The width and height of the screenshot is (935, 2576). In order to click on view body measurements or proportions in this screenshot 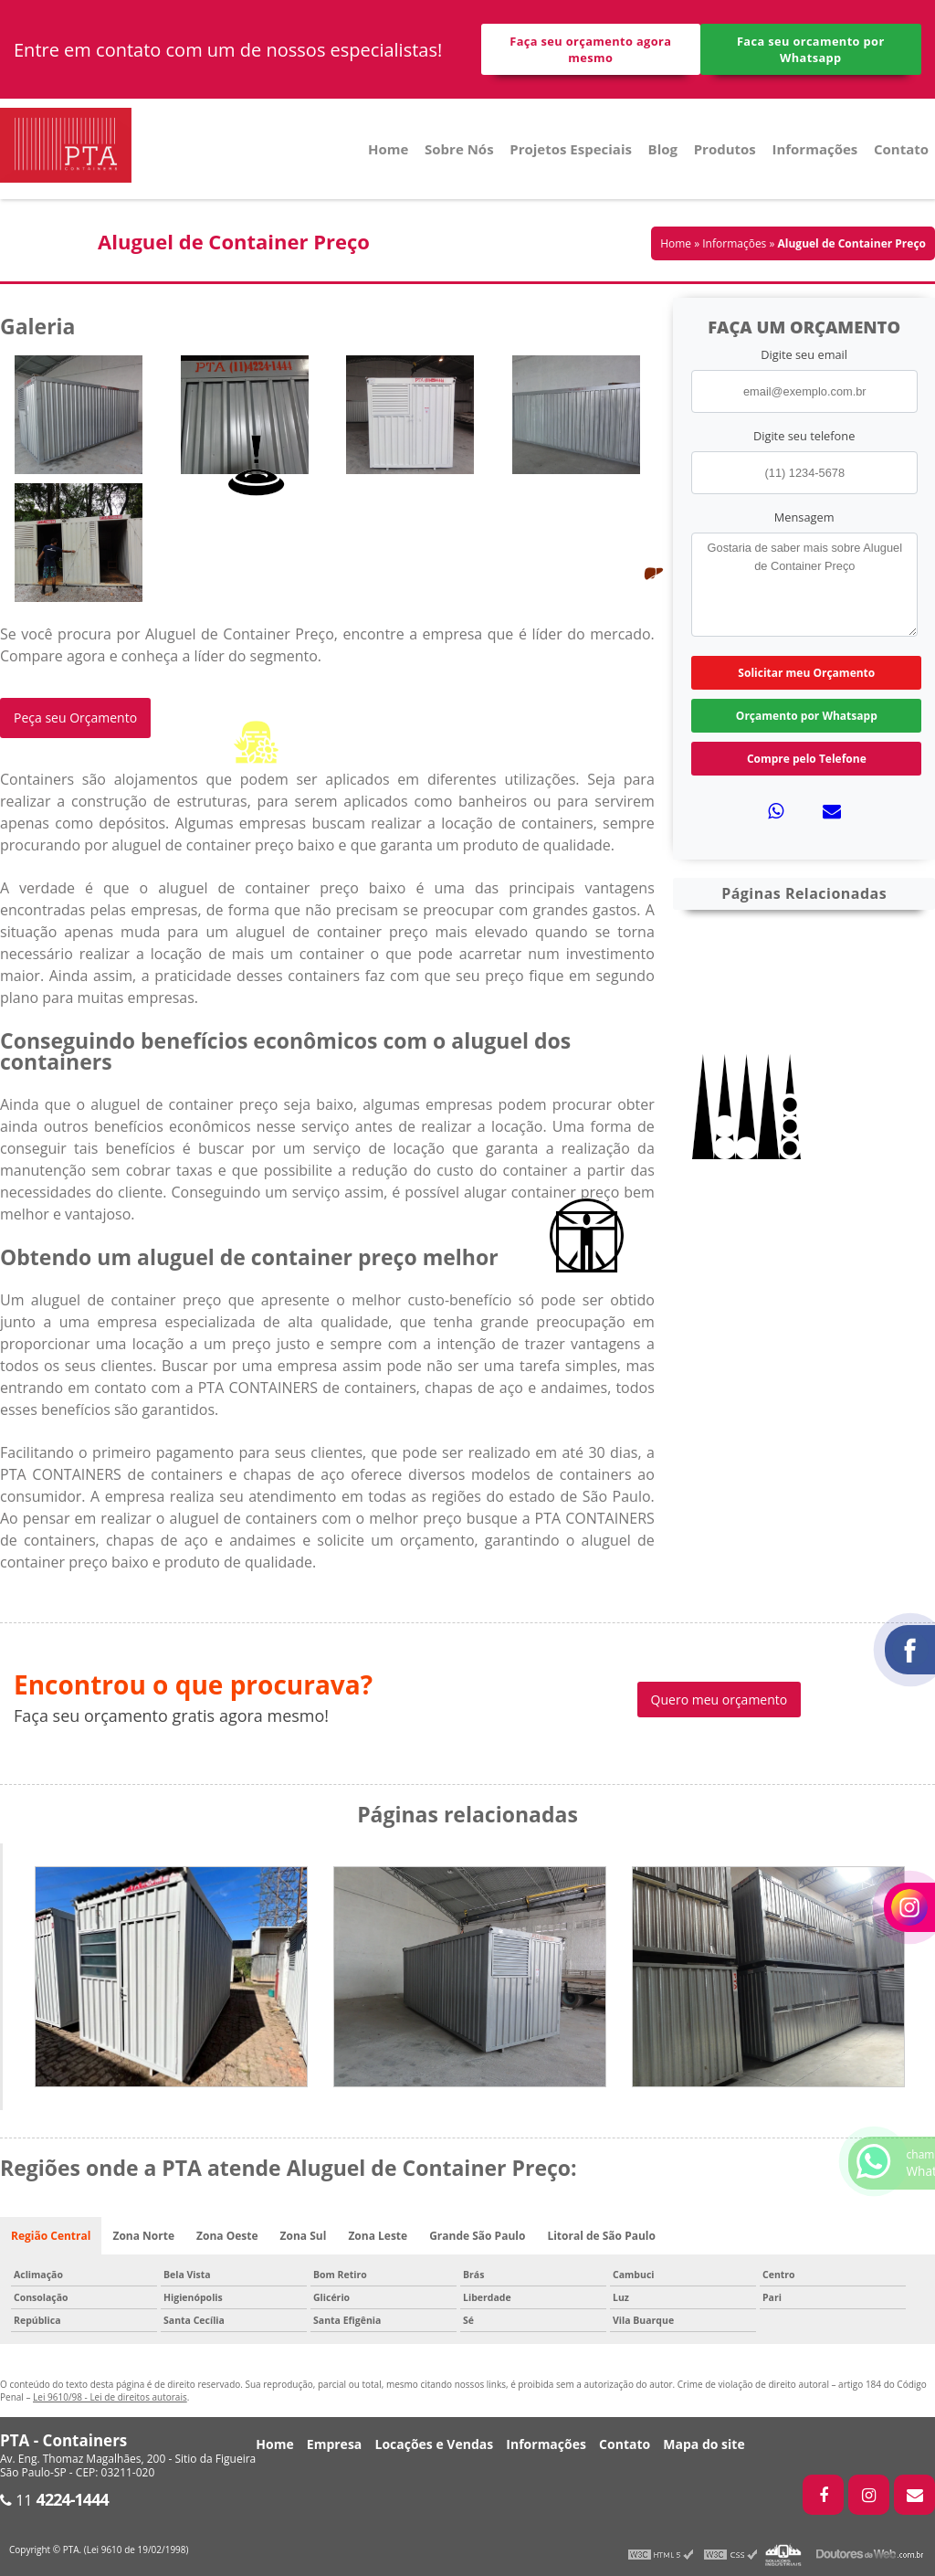, I will do `click(586, 1235)`.